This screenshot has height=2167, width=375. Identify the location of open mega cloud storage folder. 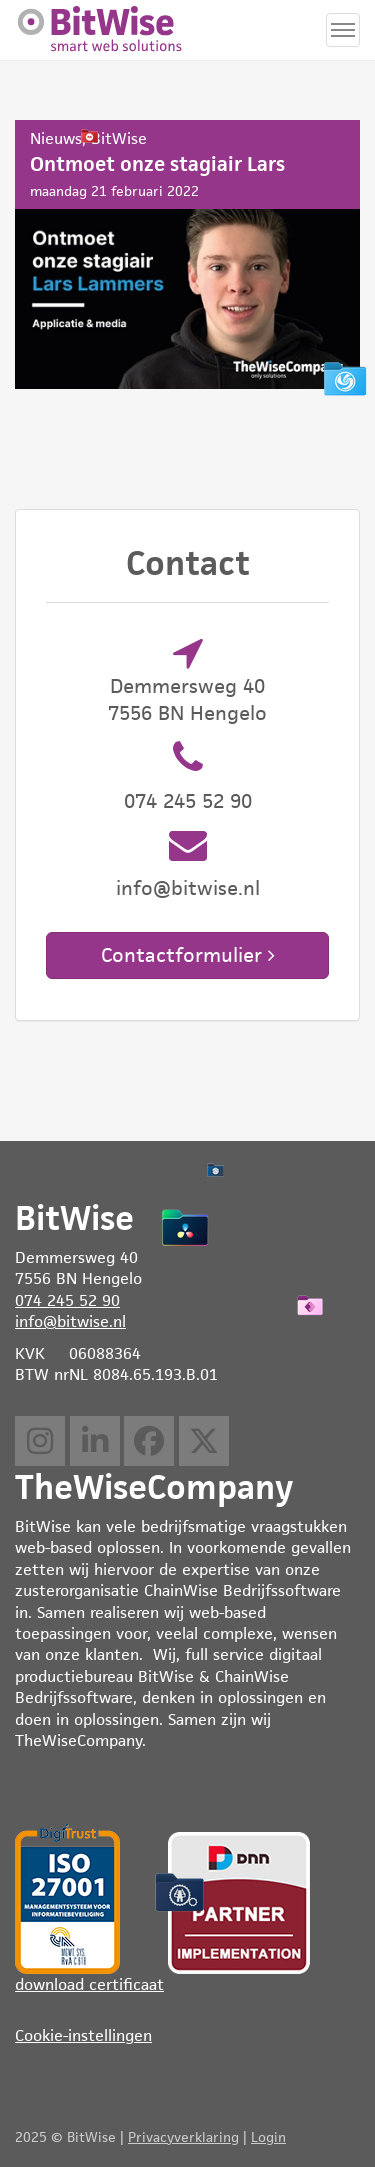
(89, 136).